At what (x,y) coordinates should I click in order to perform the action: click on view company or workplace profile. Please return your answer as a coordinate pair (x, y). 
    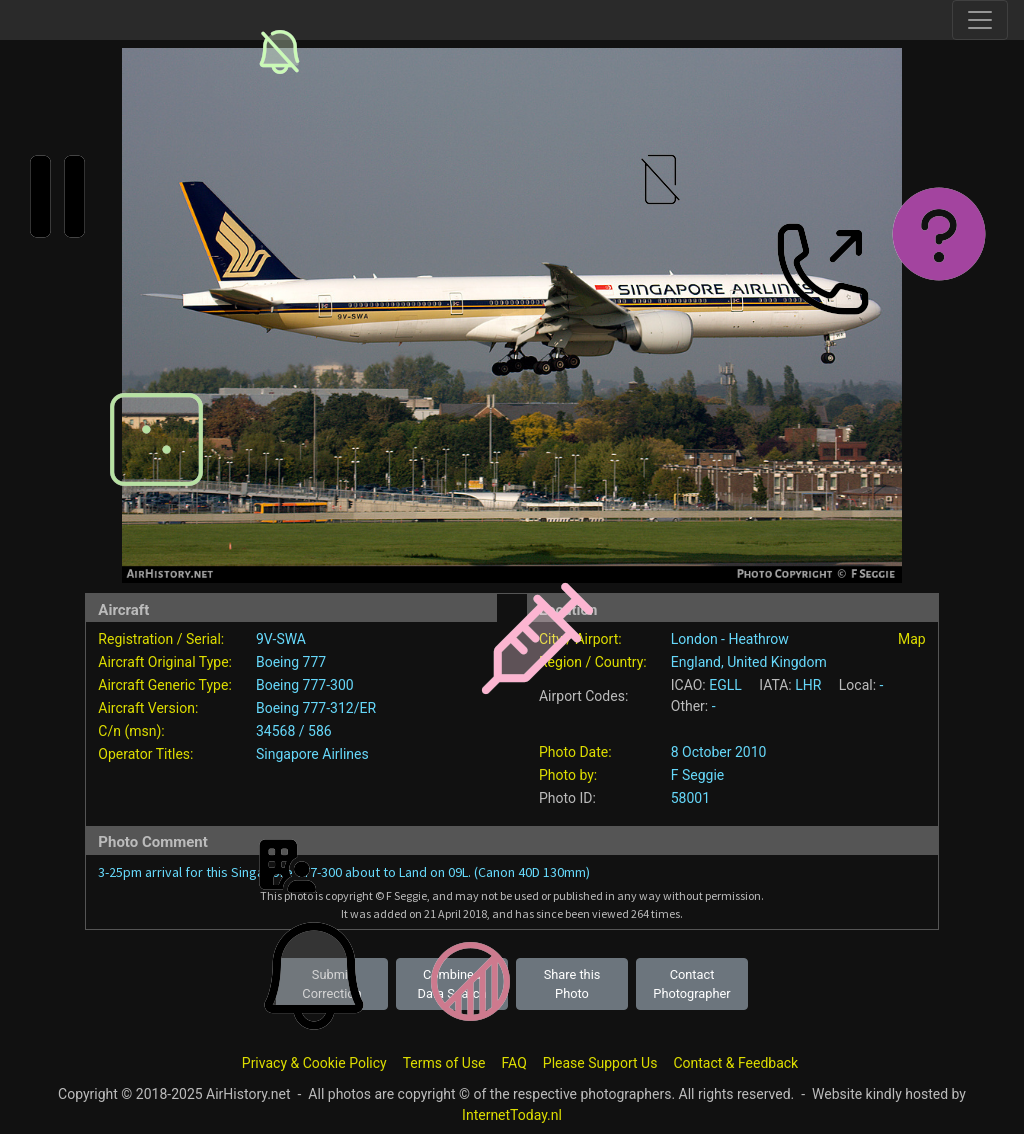
    Looking at the image, I should click on (284, 864).